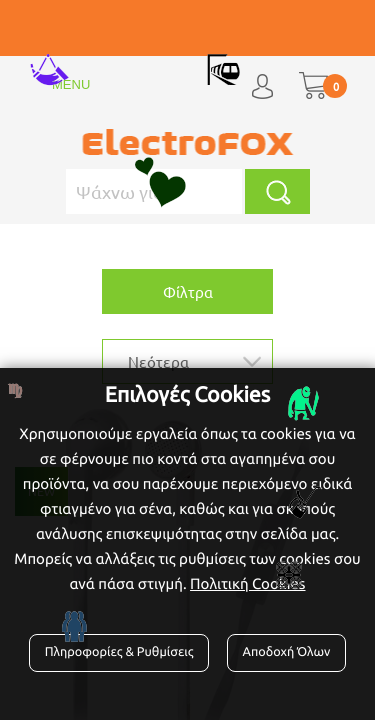 This screenshot has height=720, width=375. I want to click on equip or use hunting horn instrument, so click(49, 71).